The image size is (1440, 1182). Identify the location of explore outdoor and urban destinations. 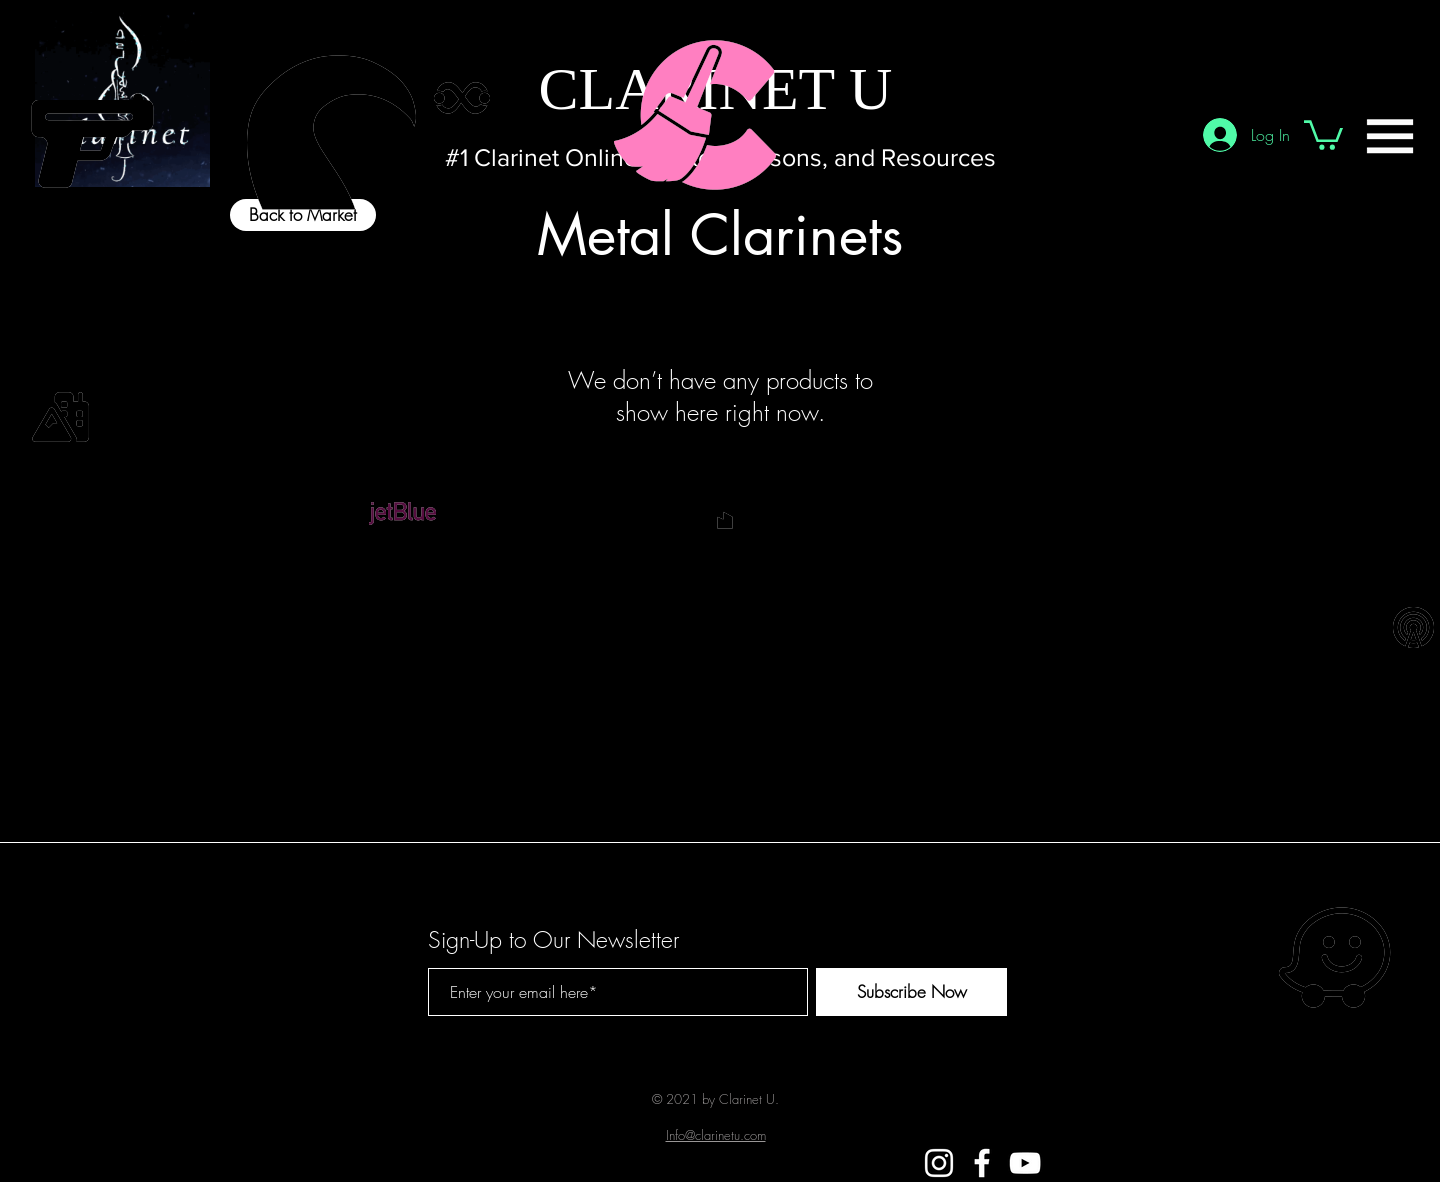
(61, 417).